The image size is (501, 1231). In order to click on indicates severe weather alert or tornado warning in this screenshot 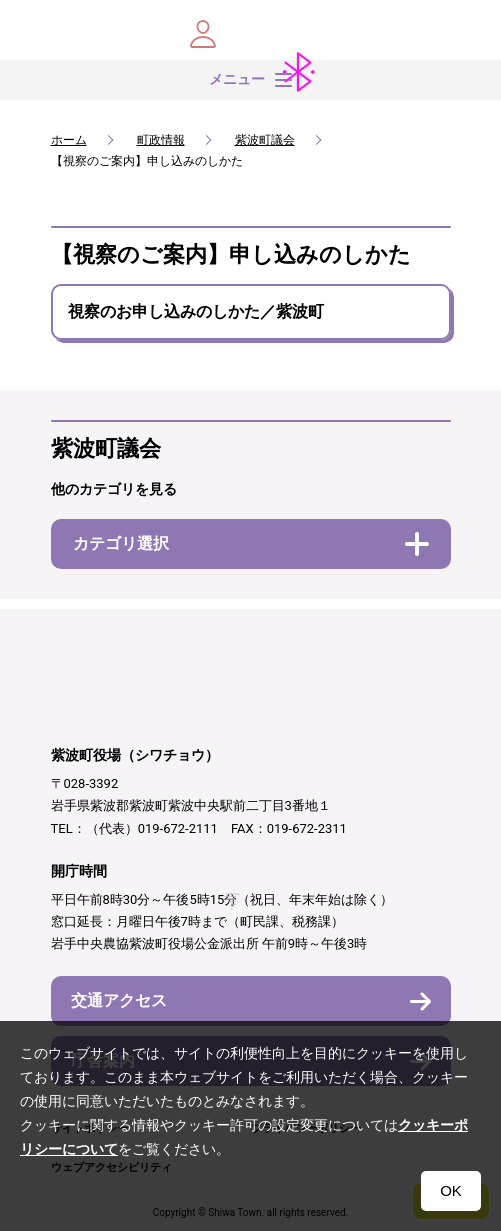, I will do `click(232, 901)`.